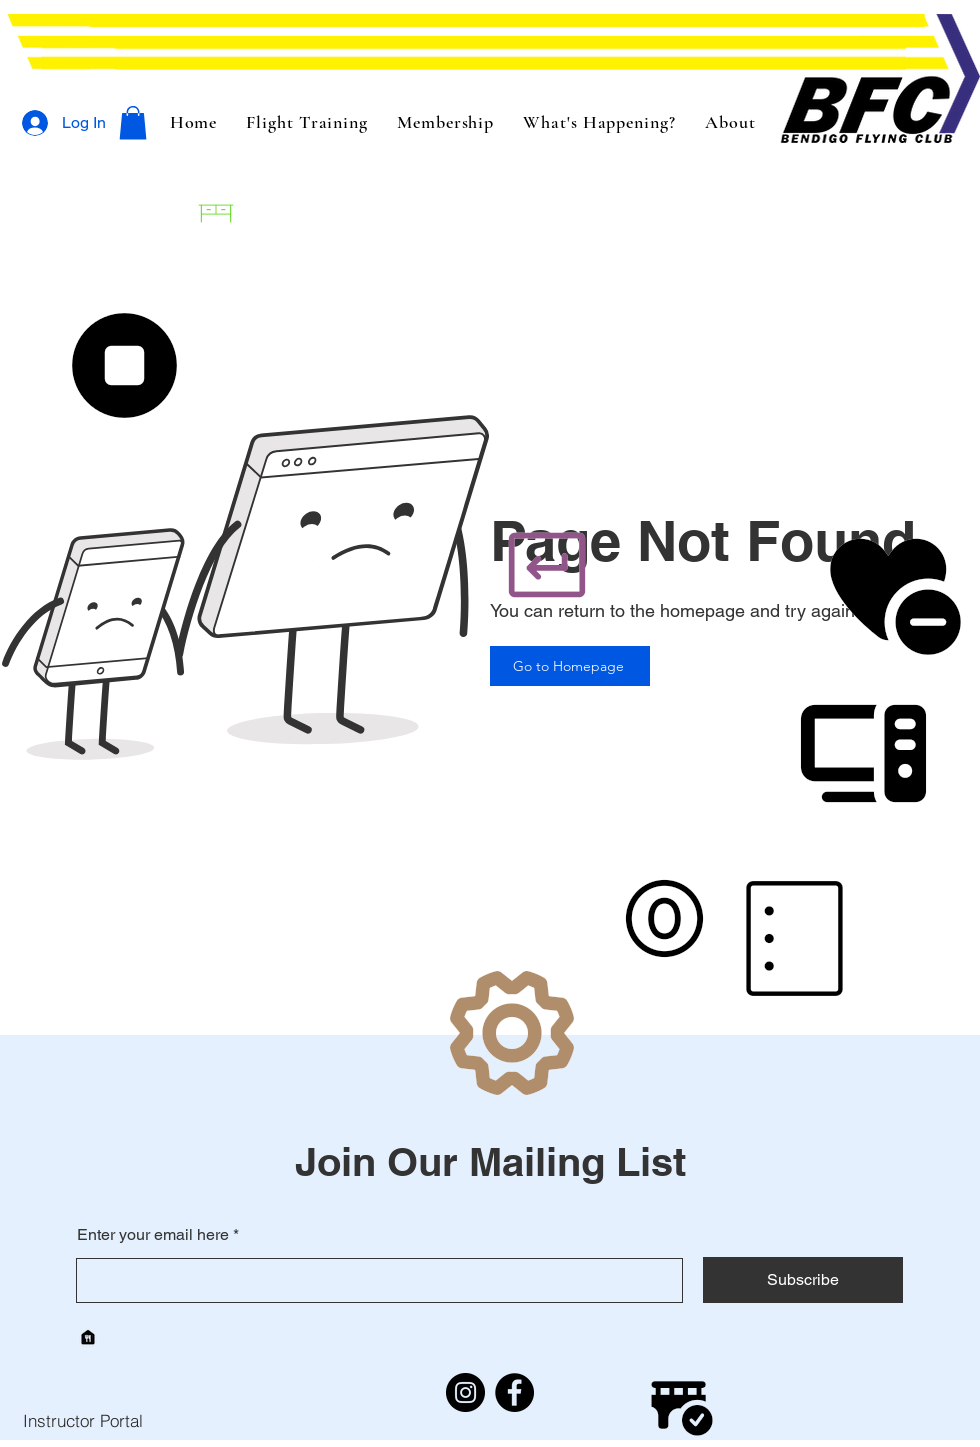  I want to click on remove from favorites, so click(895, 589).